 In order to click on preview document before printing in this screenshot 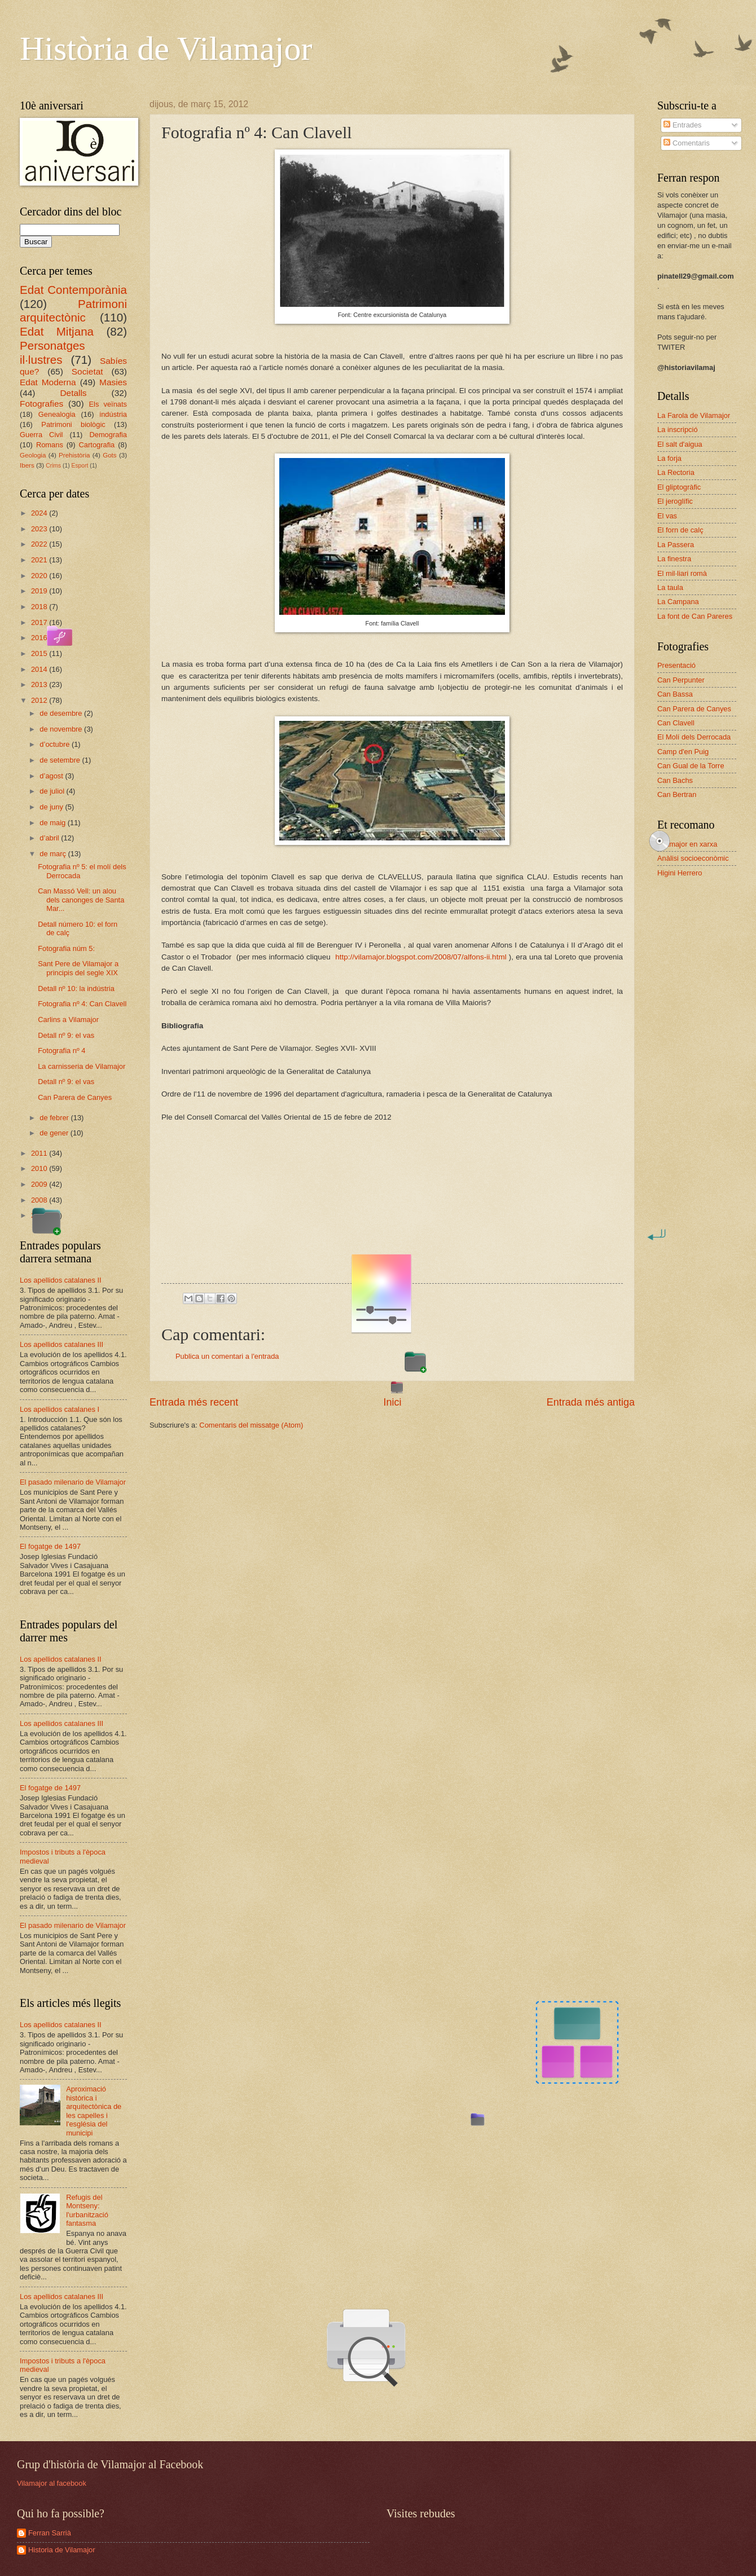, I will do `click(366, 2345)`.